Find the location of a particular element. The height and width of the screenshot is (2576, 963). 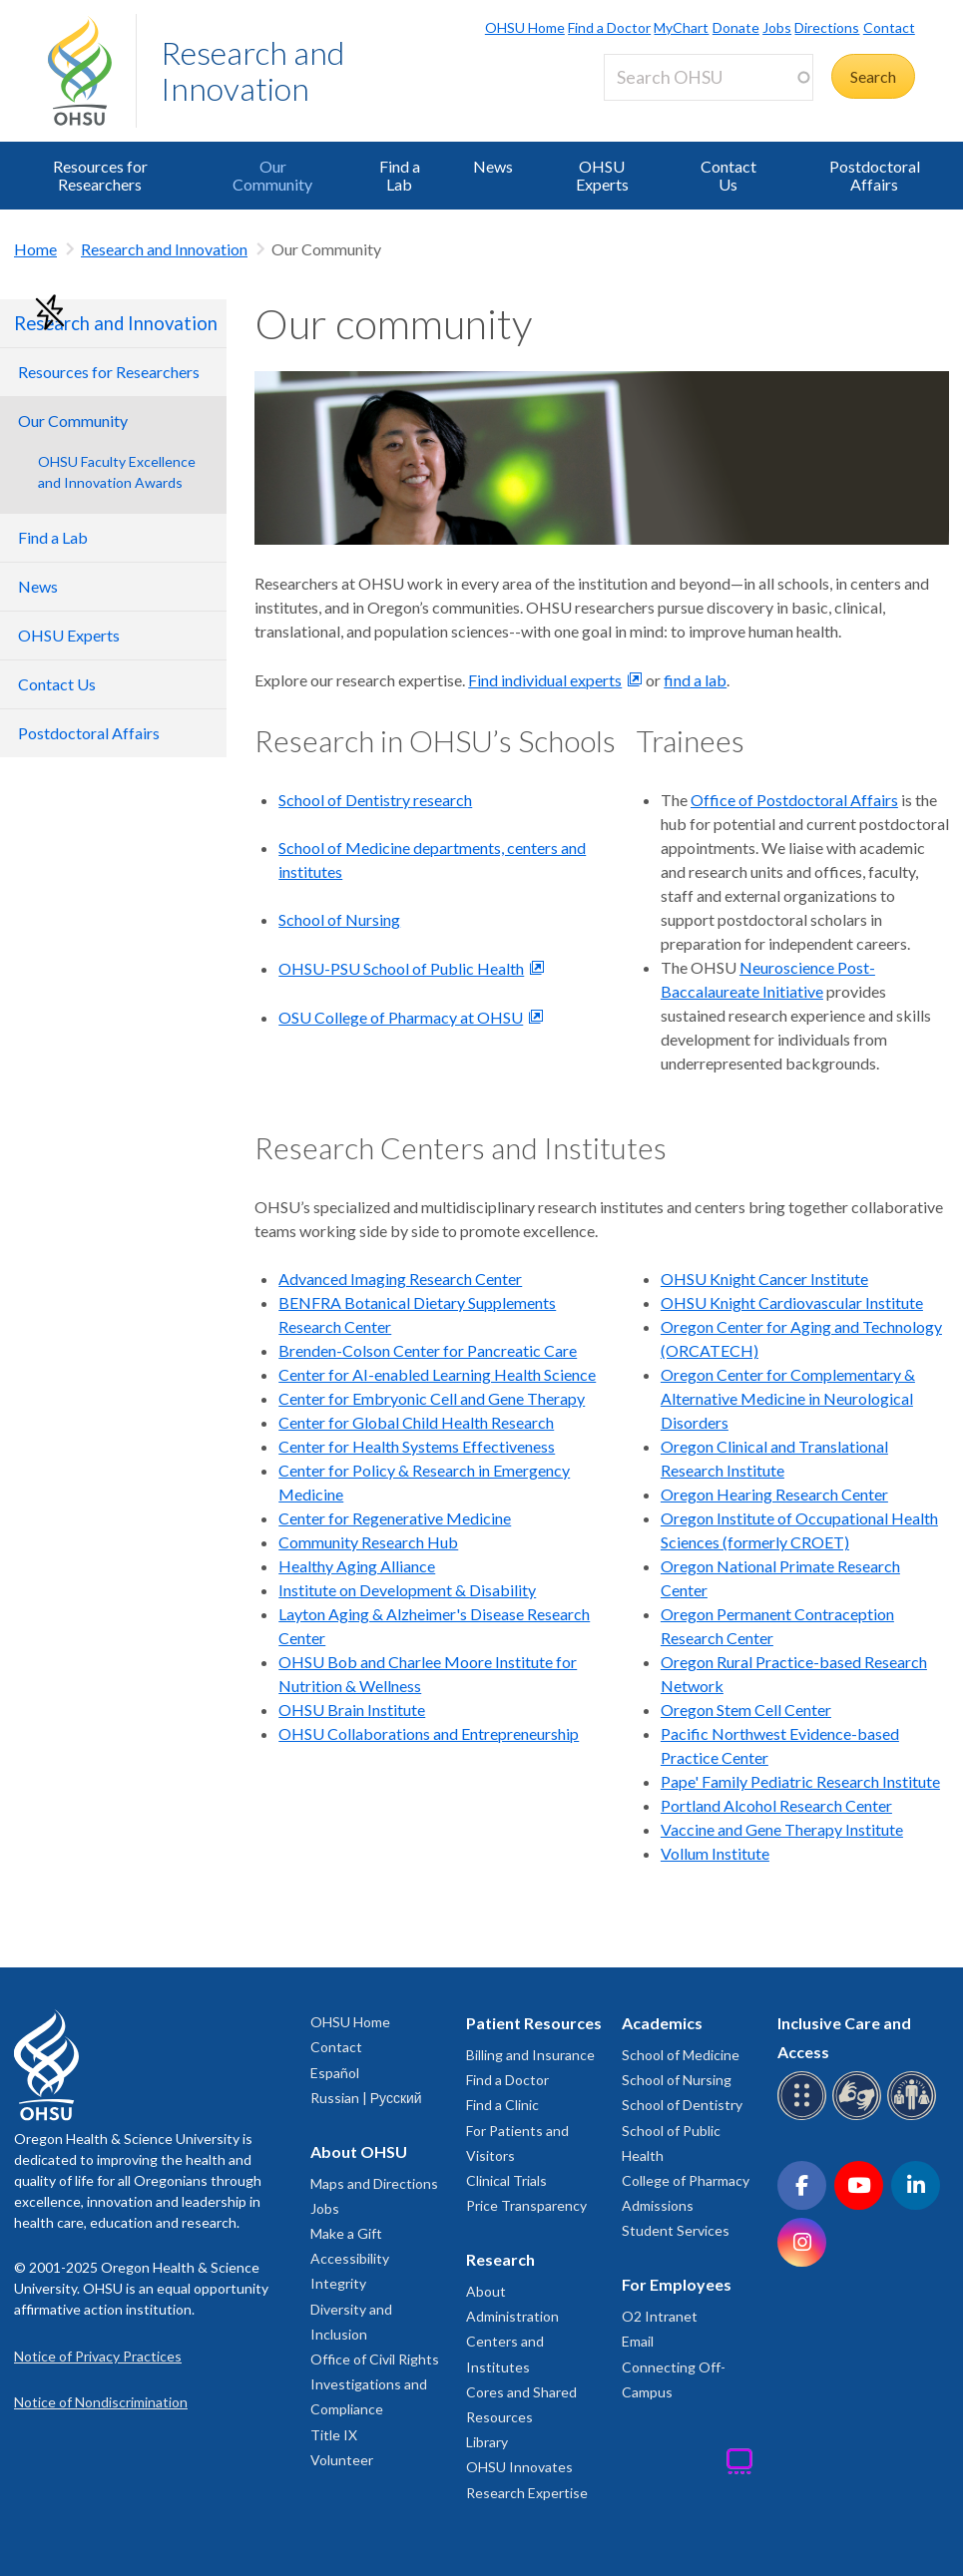

disable camera flash is located at coordinates (50, 312).